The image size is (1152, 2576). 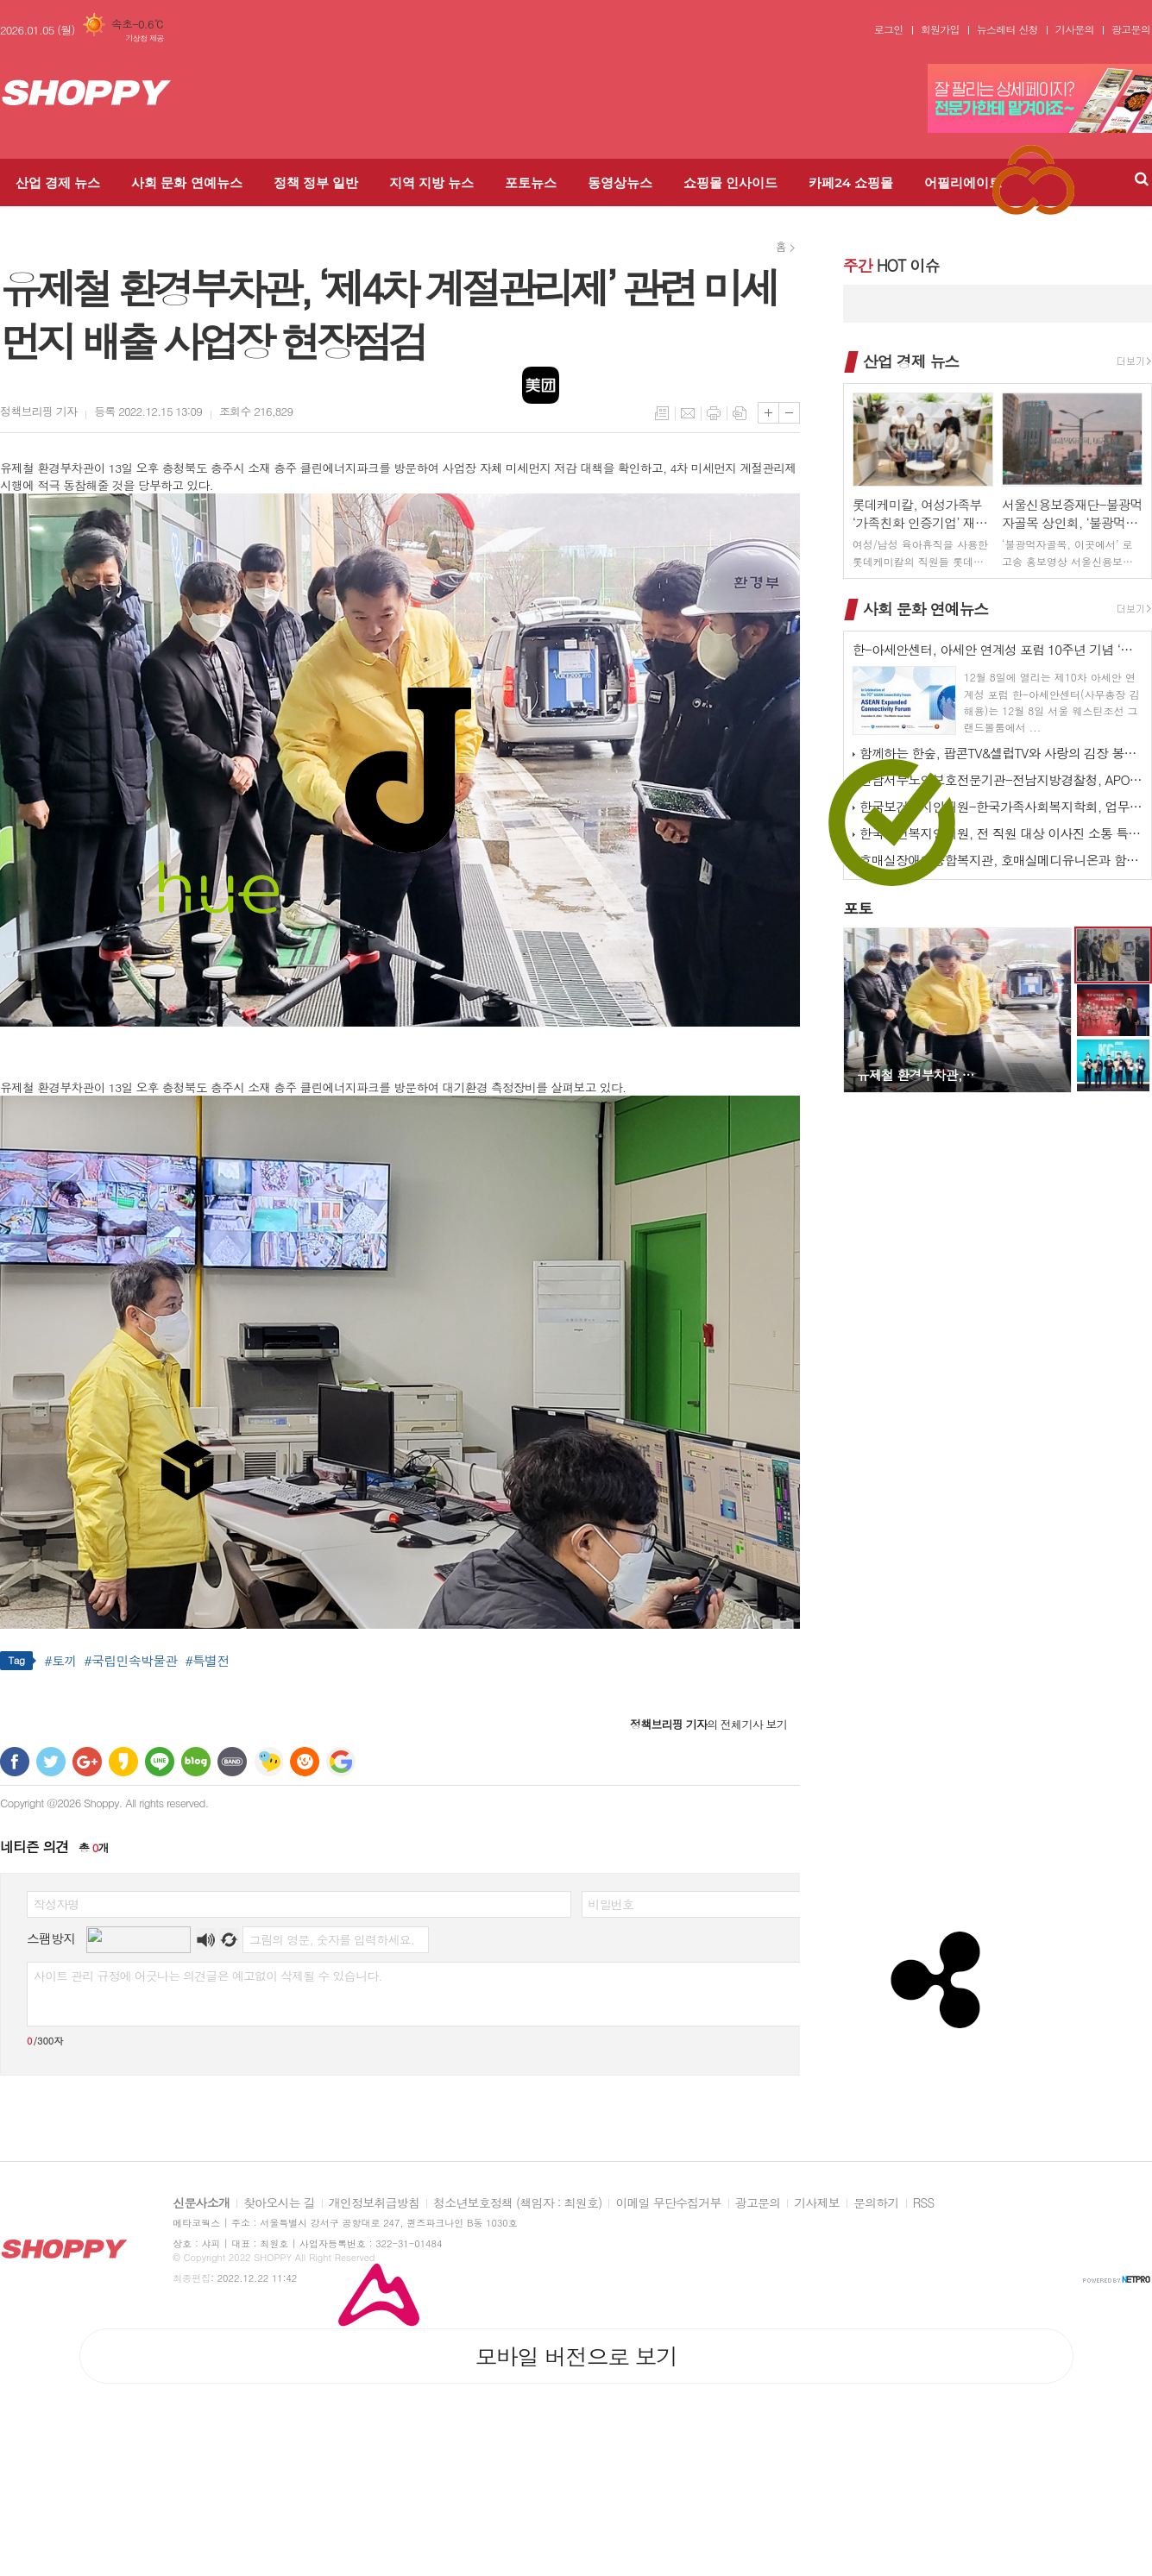 I want to click on norton antivirus or security software, so click(x=891, y=822).